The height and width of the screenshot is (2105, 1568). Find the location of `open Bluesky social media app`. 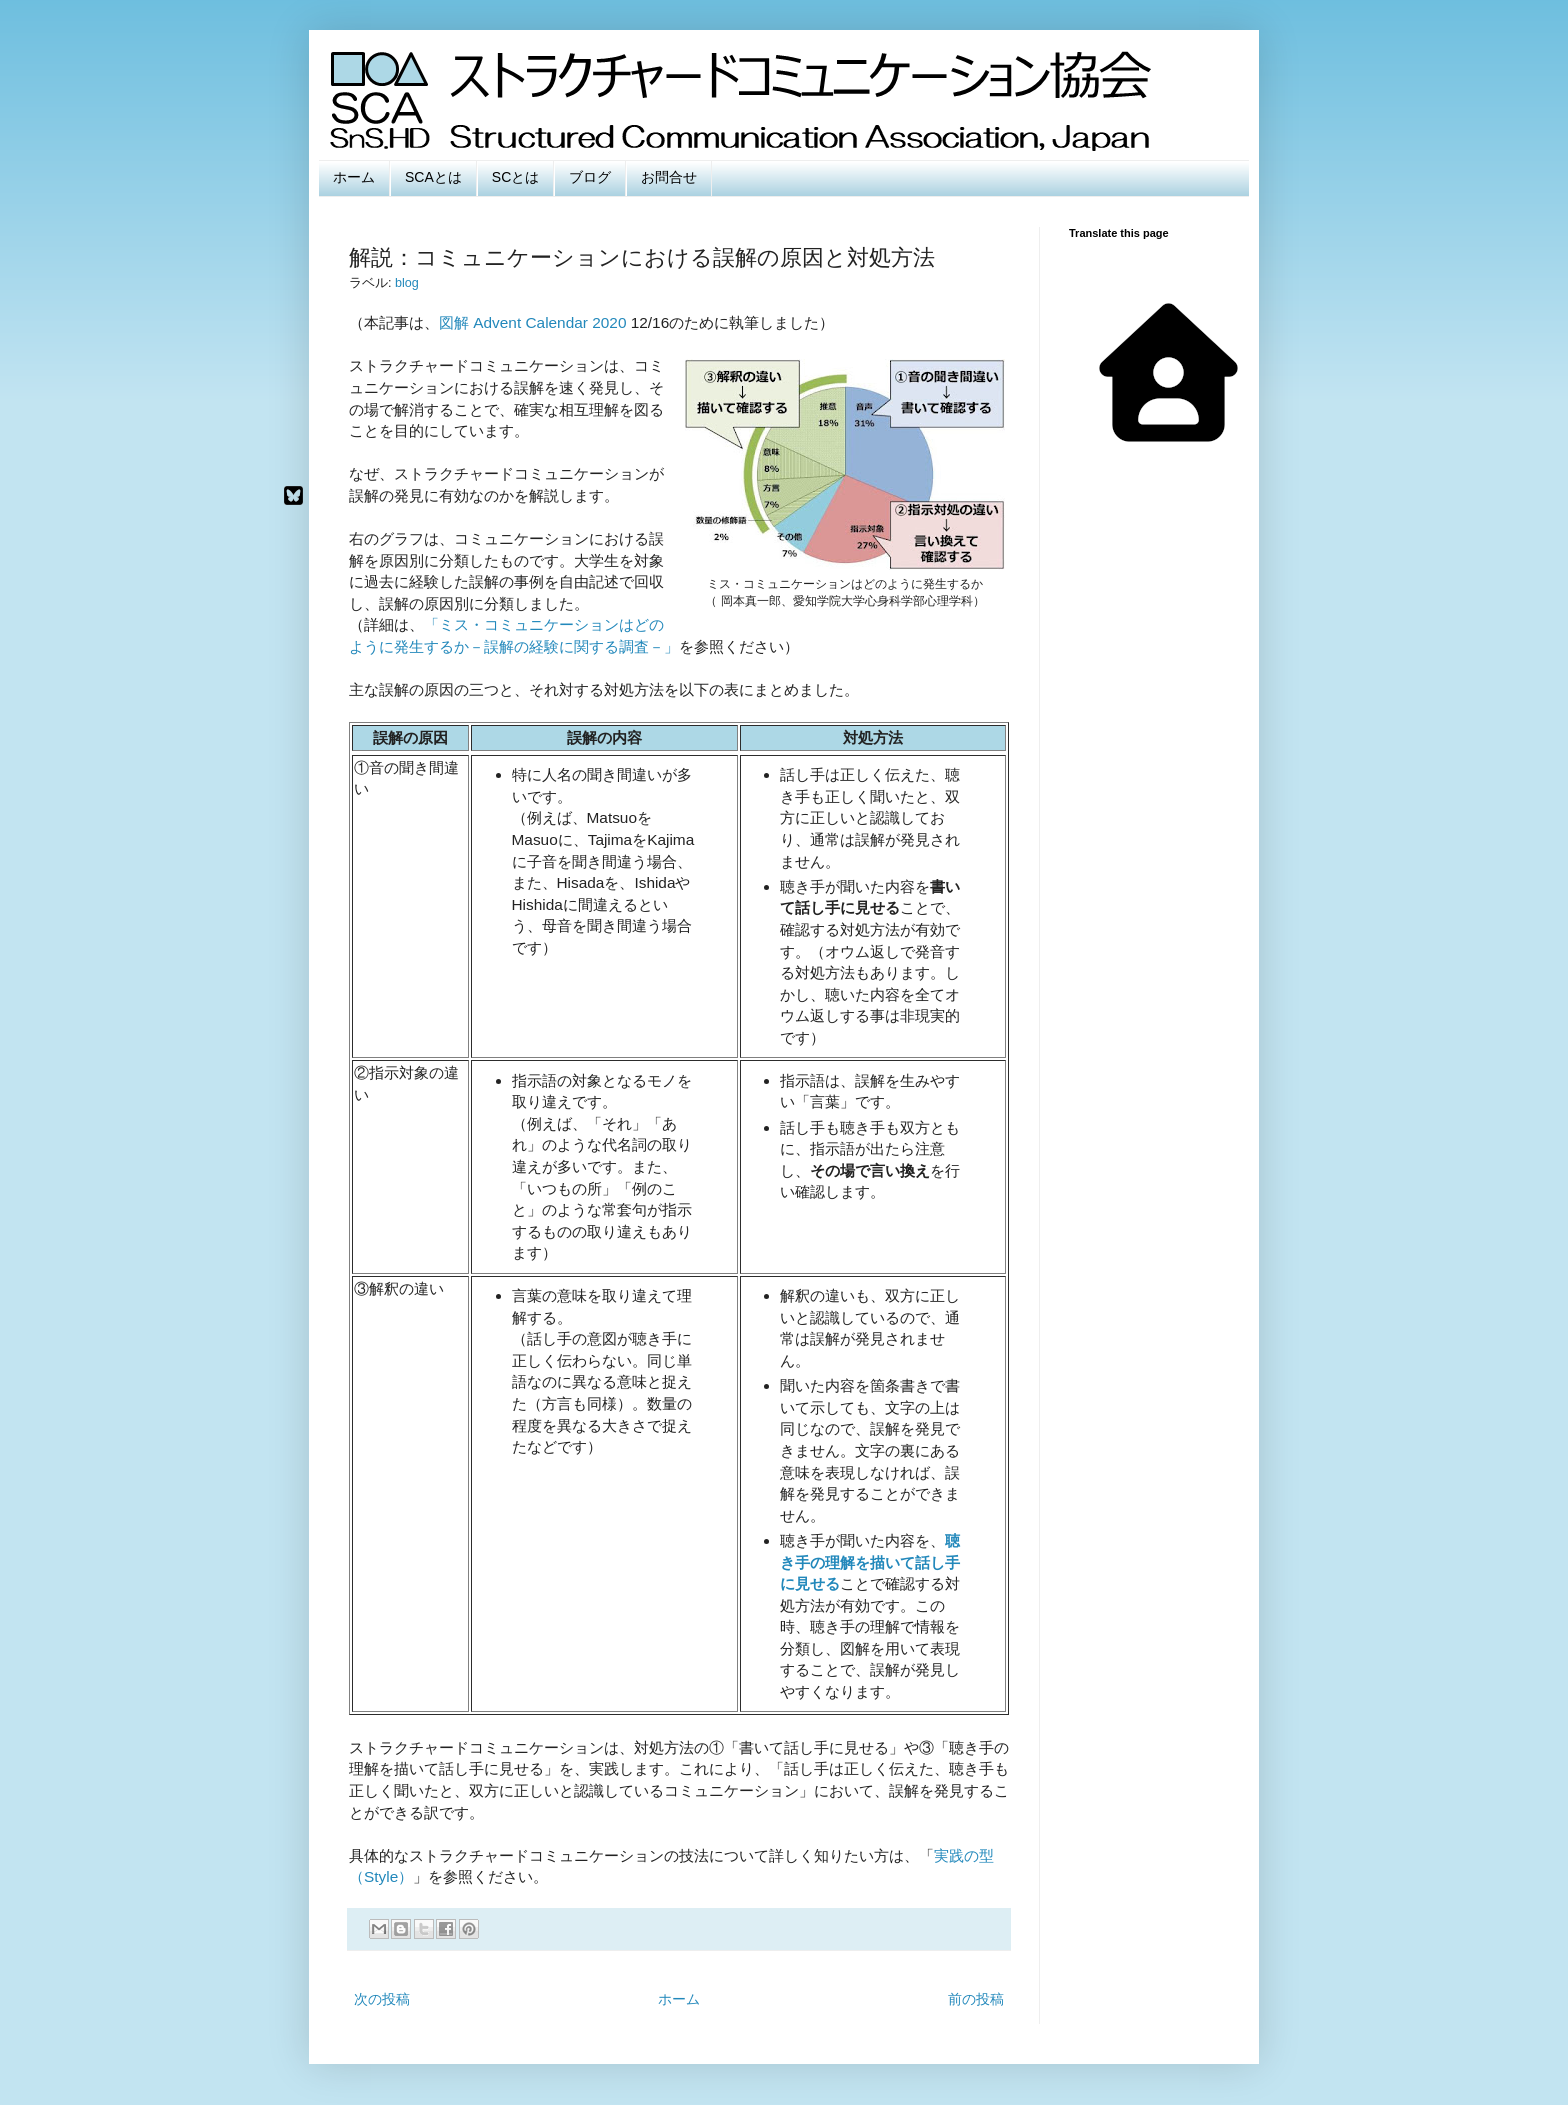

open Bluesky social media app is located at coordinates (293, 495).